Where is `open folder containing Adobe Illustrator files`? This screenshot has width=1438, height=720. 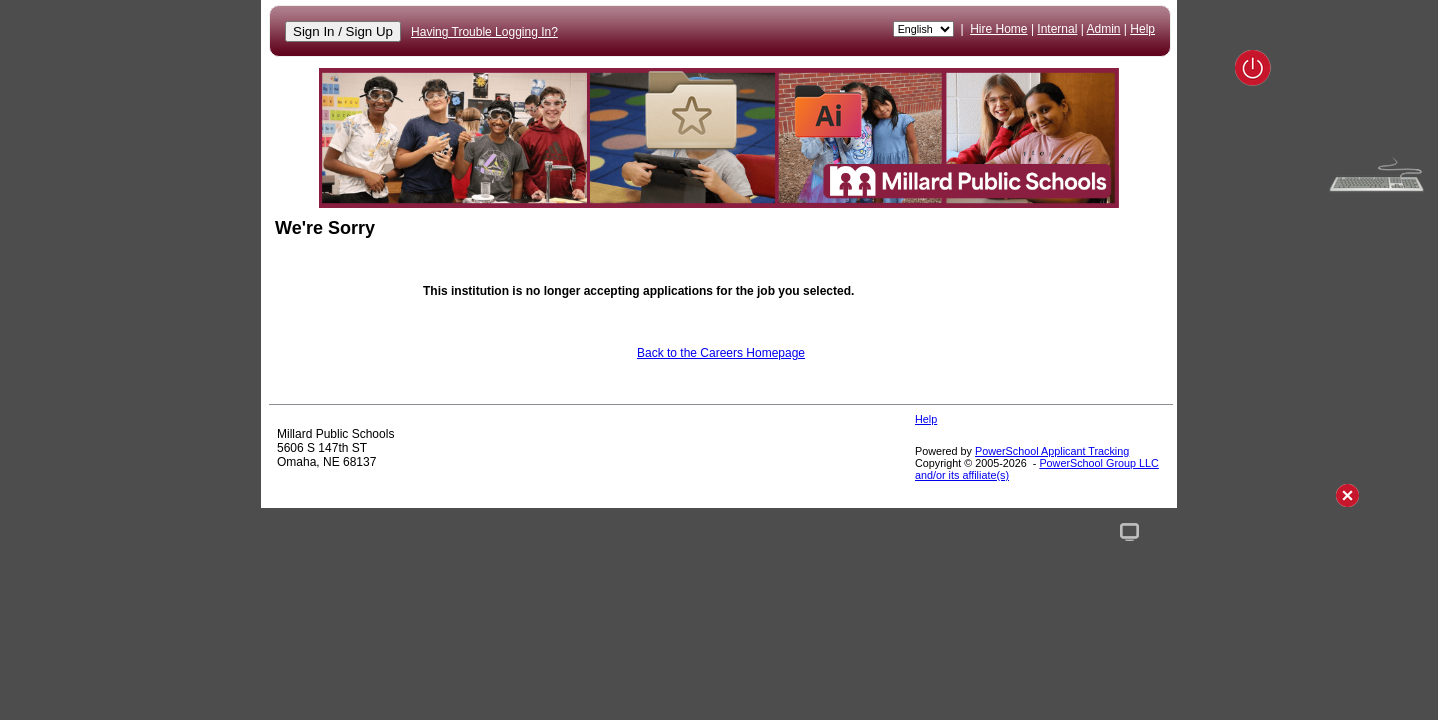 open folder containing Adobe Illustrator files is located at coordinates (828, 113).